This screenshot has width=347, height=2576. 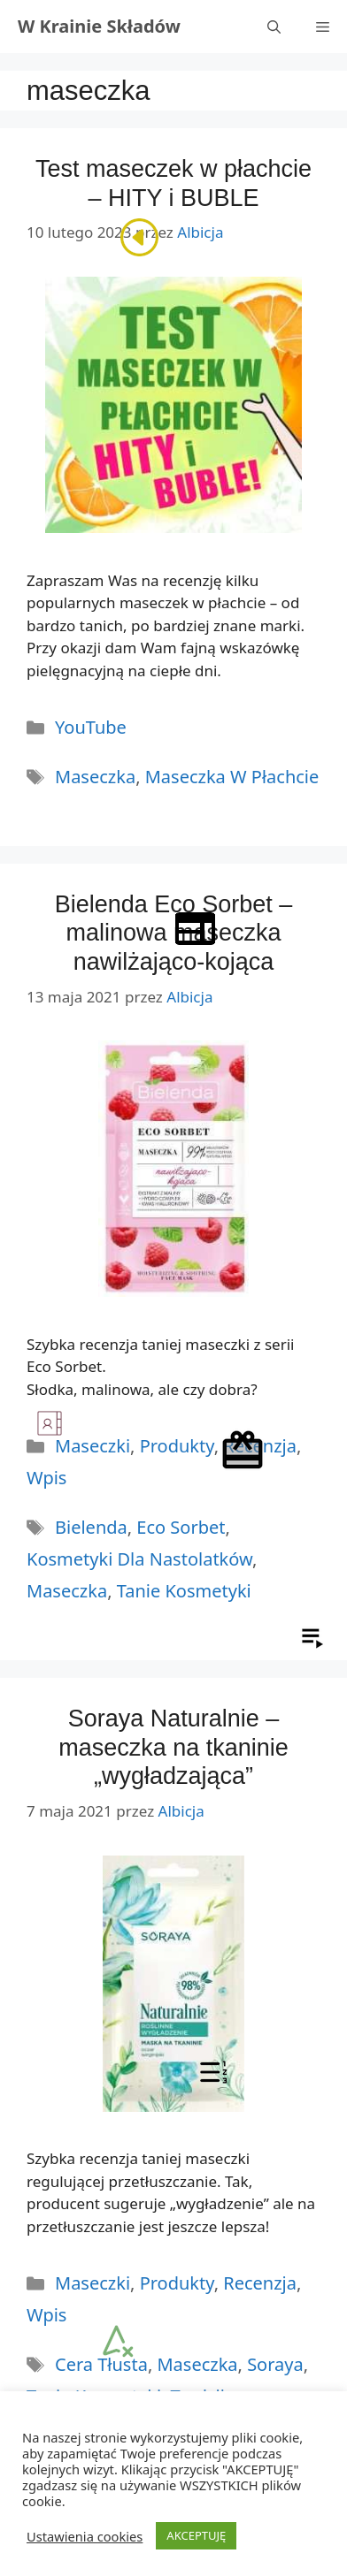 I want to click on view or redeem a gift card, so click(x=243, y=1451).